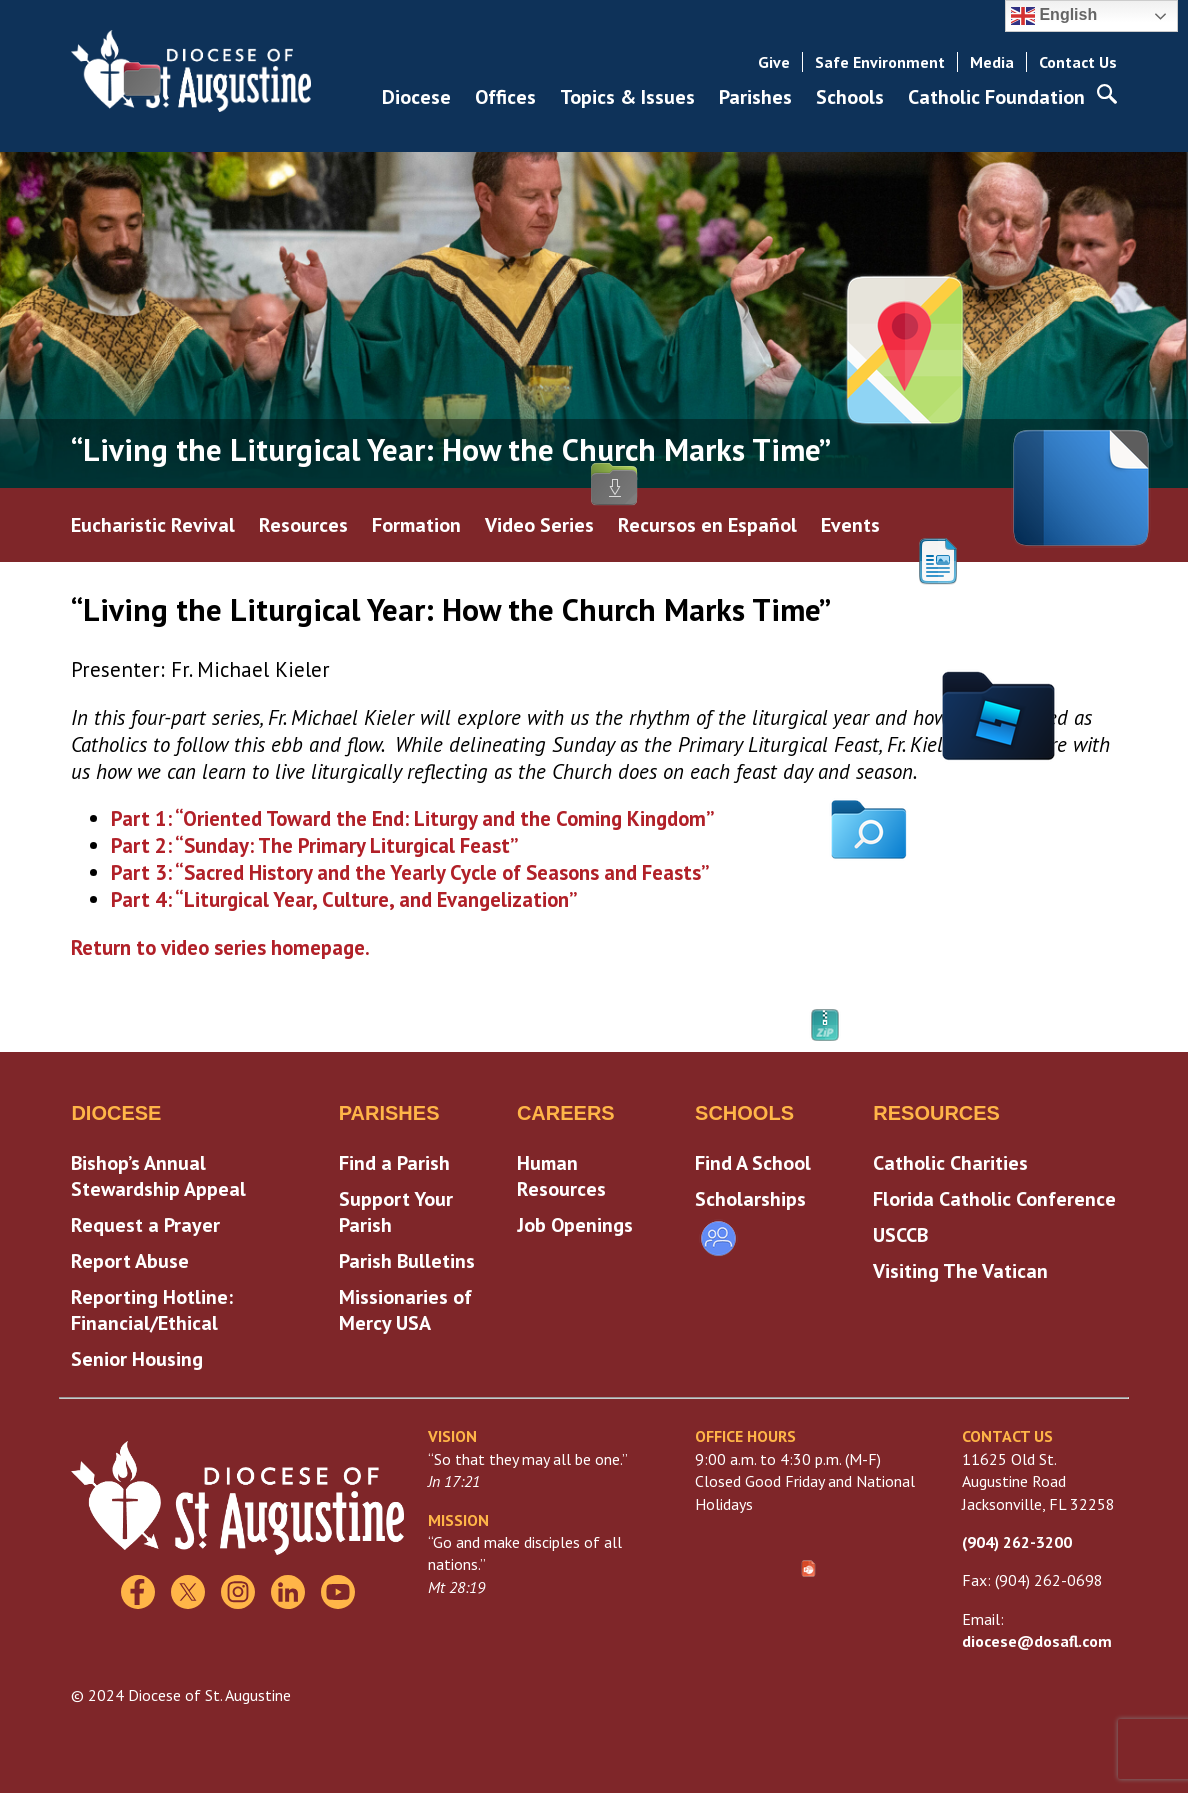 This screenshot has width=1188, height=1793. Describe the element at coordinates (825, 1025) in the screenshot. I see `open a compressed zip archive` at that location.